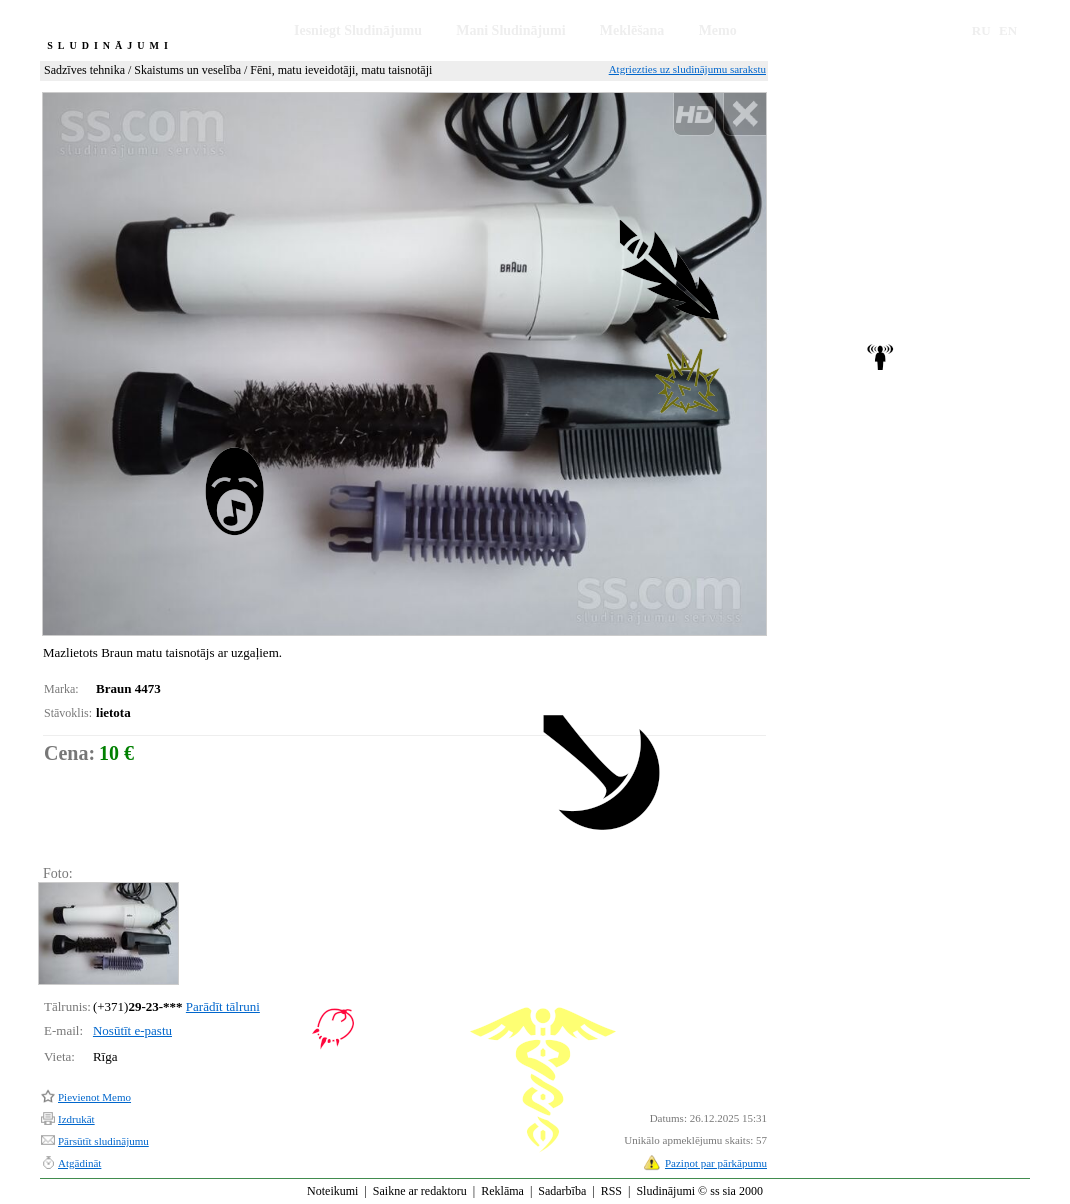 This screenshot has height=1204, width=1070. I want to click on indicates active awareness or alert mode, so click(880, 357).